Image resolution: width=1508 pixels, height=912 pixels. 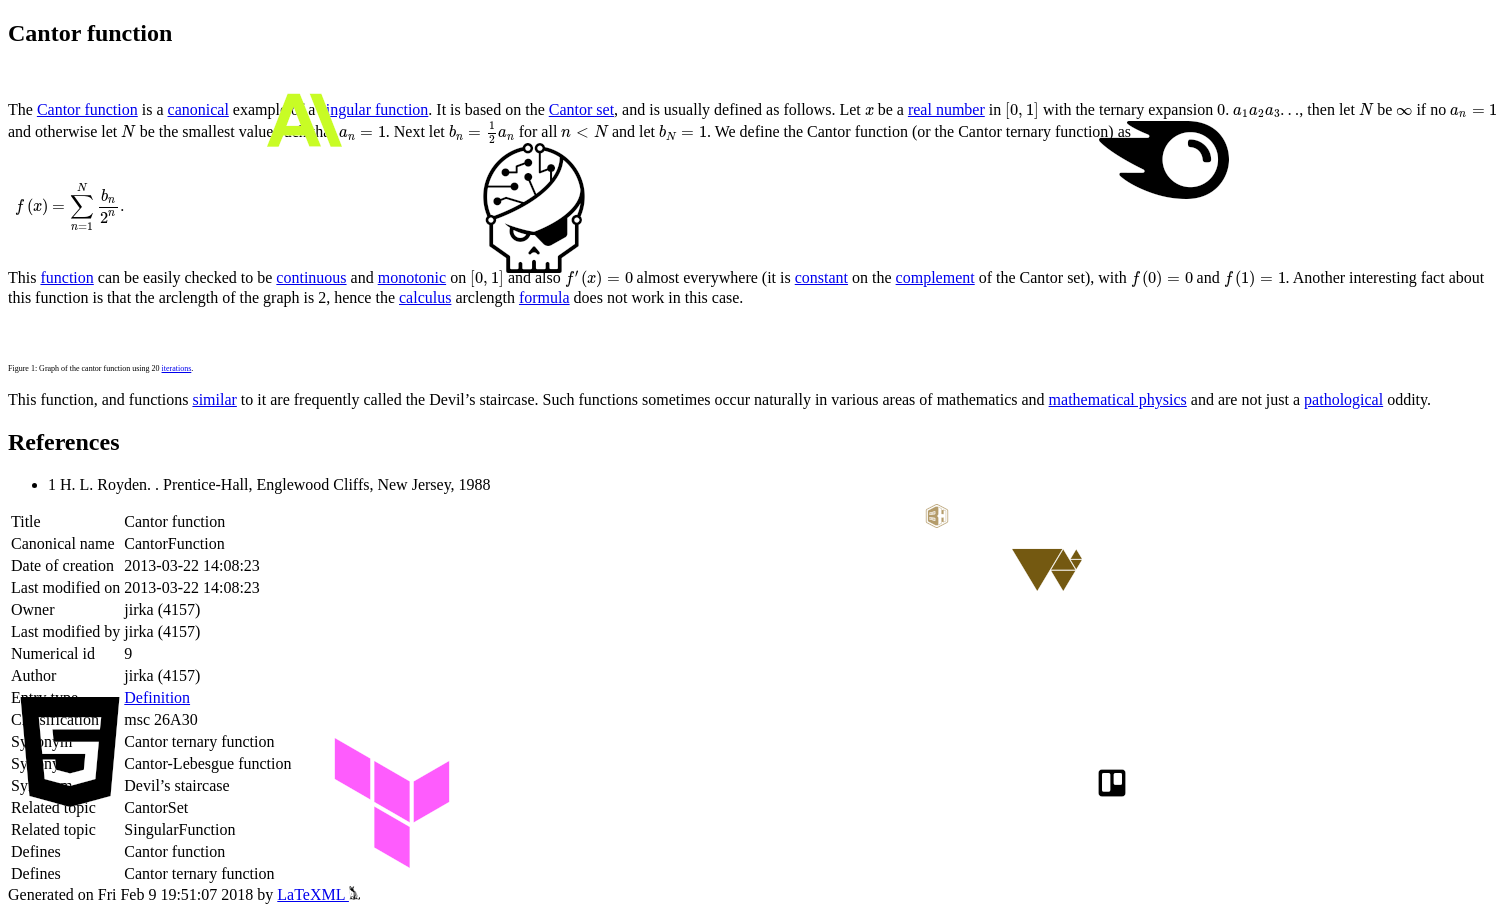 I want to click on HashiCorp Terraform branding or logo, so click(x=392, y=803).